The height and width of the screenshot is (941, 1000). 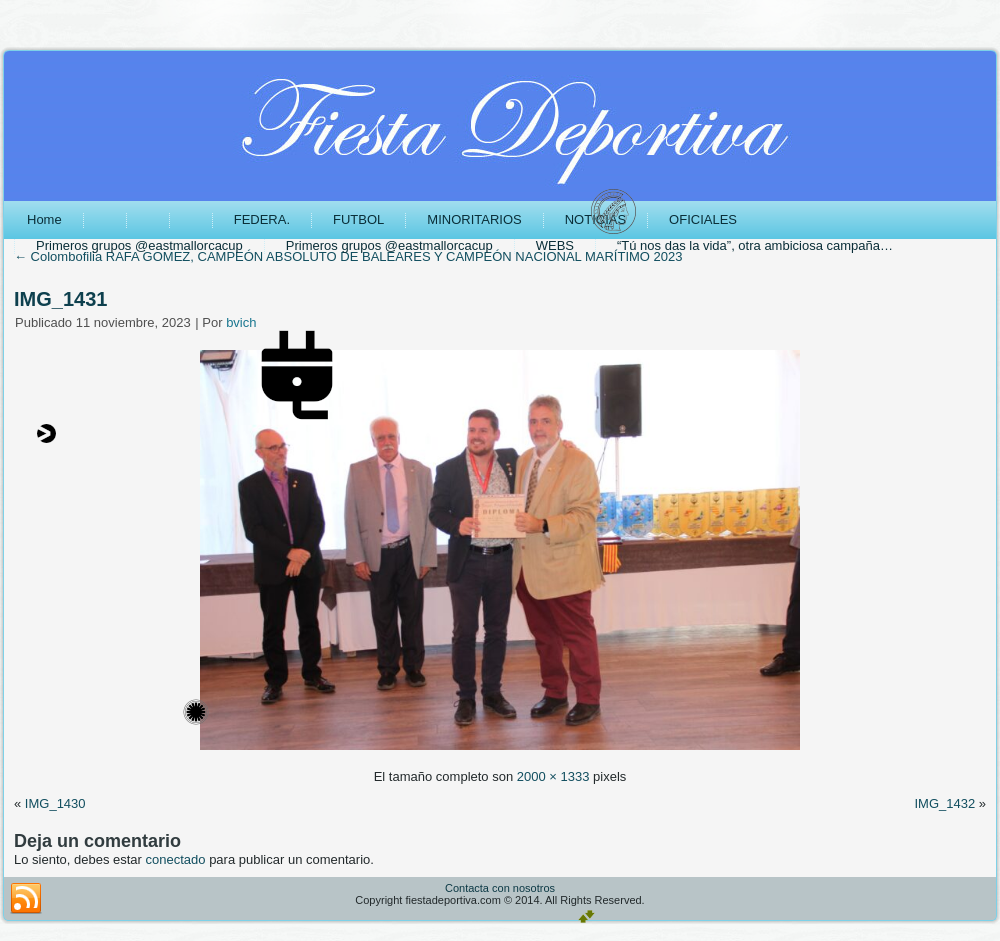 I want to click on betfair logo, so click(x=586, y=916).